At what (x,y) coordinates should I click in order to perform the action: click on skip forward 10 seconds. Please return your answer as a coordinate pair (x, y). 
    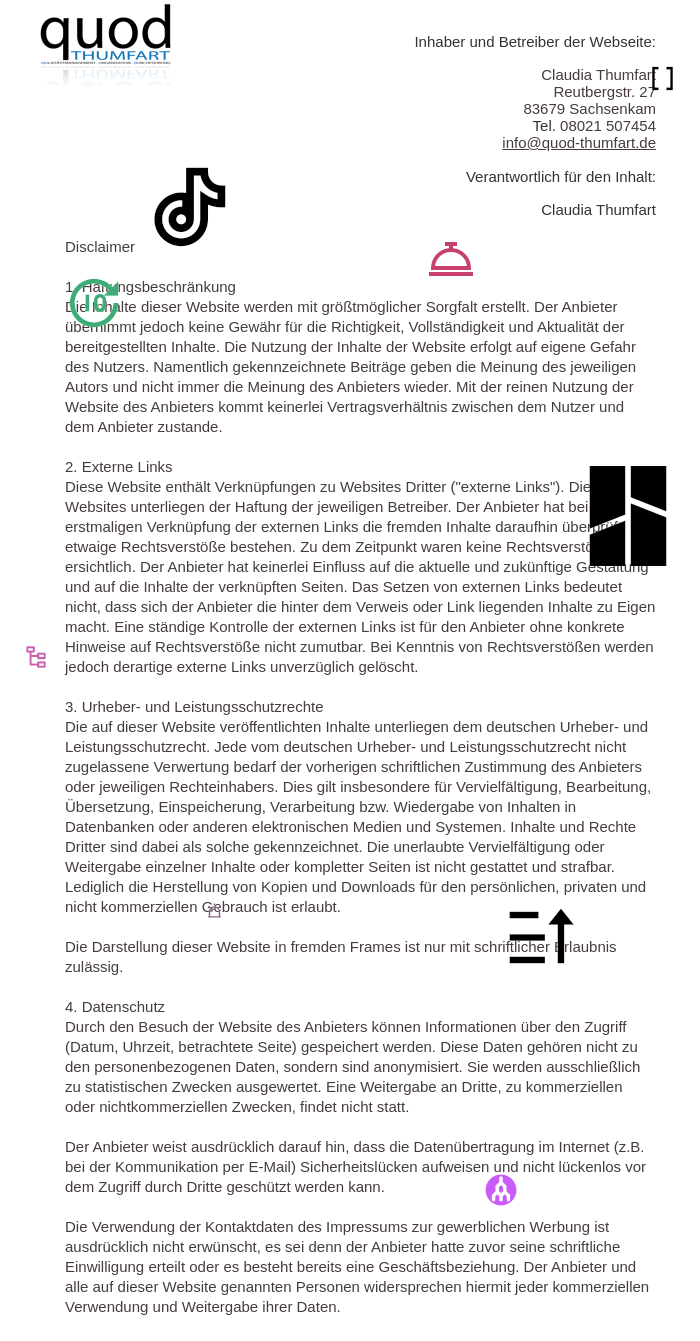
    Looking at the image, I should click on (94, 303).